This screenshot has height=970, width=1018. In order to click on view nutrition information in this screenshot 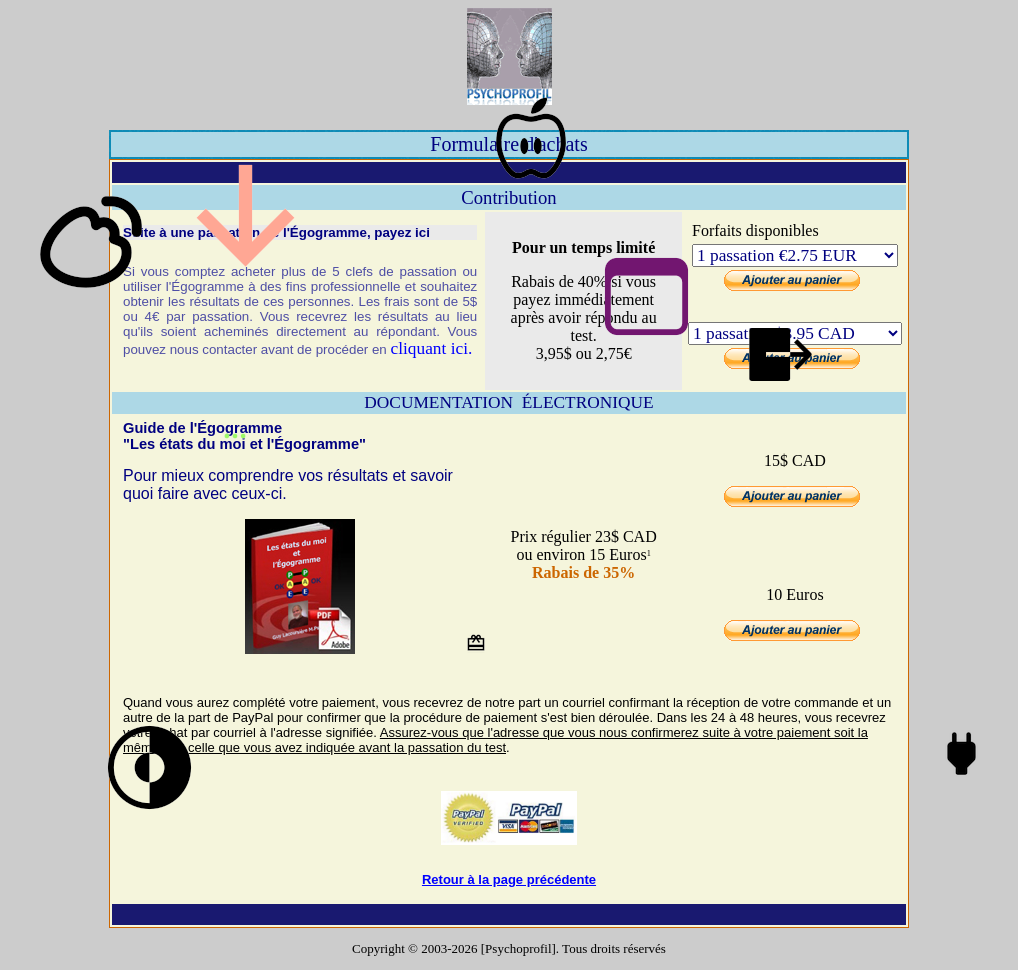, I will do `click(531, 138)`.